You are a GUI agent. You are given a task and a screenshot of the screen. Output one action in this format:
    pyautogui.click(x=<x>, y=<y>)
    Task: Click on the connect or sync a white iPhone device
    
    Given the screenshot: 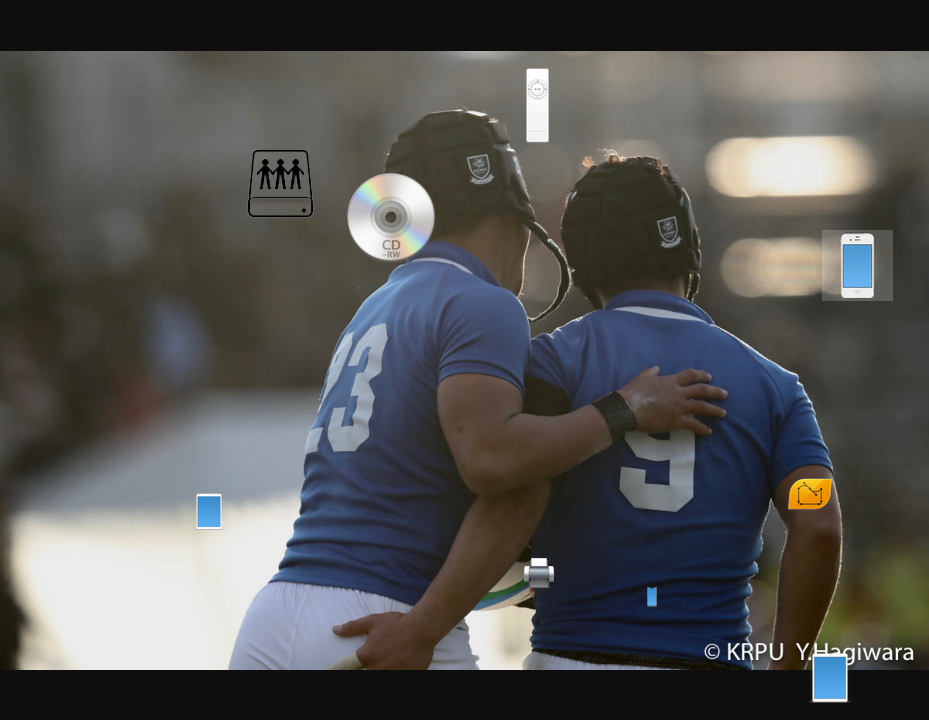 What is the action you would take?
    pyautogui.click(x=857, y=265)
    